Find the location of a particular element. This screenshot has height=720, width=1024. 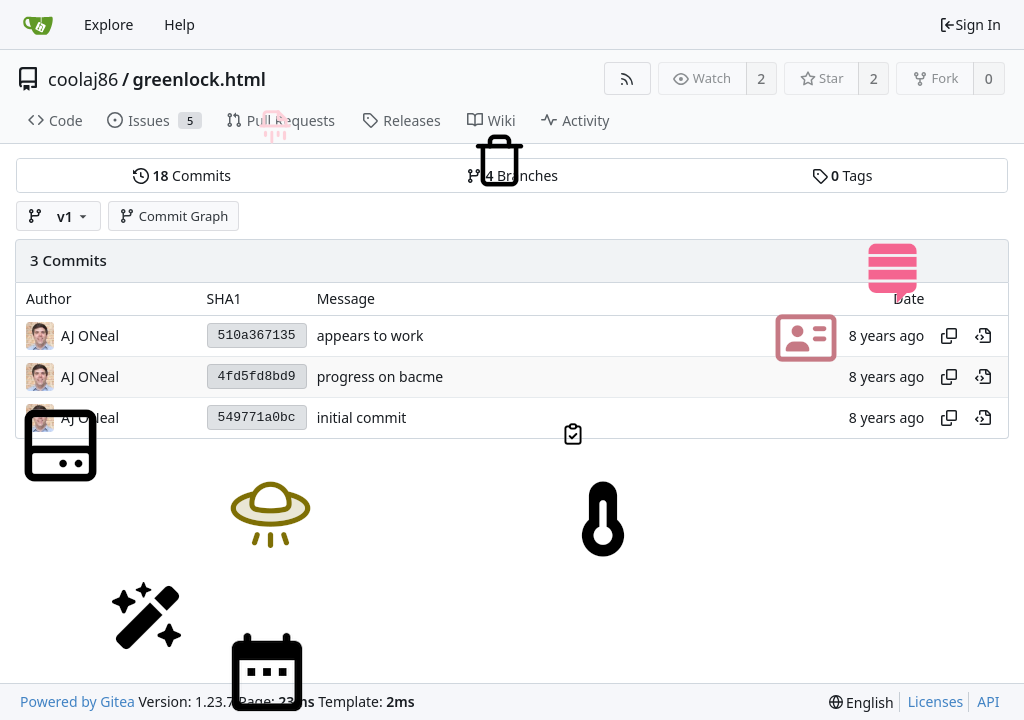

permanently delete a file is located at coordinates (275, 126).